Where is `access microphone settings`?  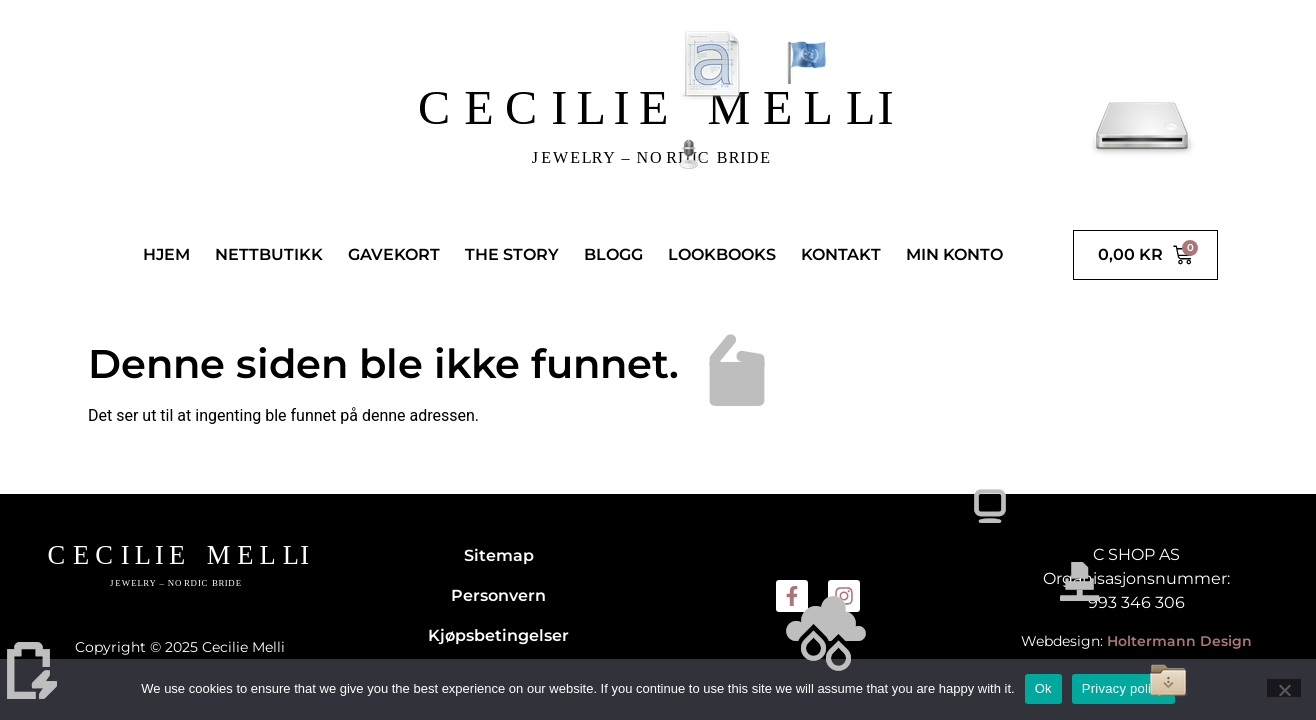
access microphone settings is located at coordinates (689, 153).